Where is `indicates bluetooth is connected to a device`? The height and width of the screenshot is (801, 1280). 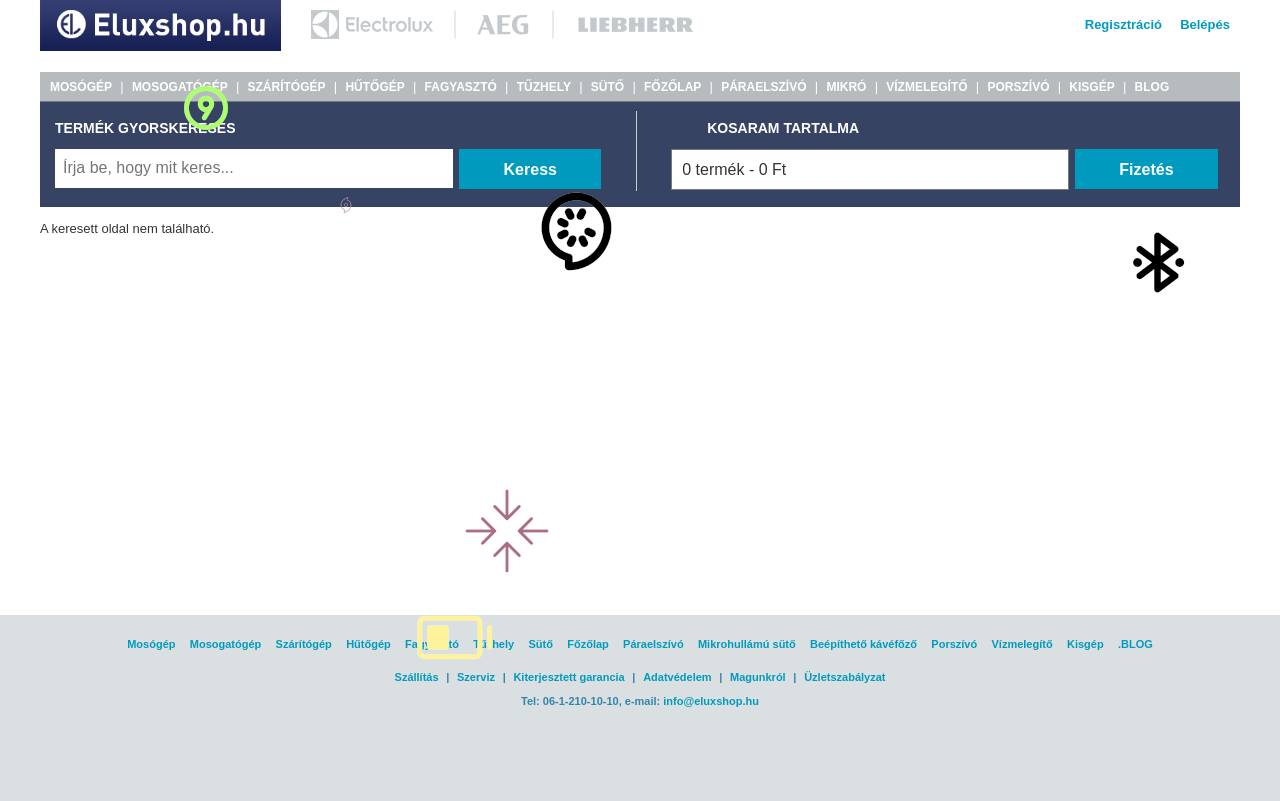
indicates bluetooth is connected to a device is located at coordinates (1157, 262).